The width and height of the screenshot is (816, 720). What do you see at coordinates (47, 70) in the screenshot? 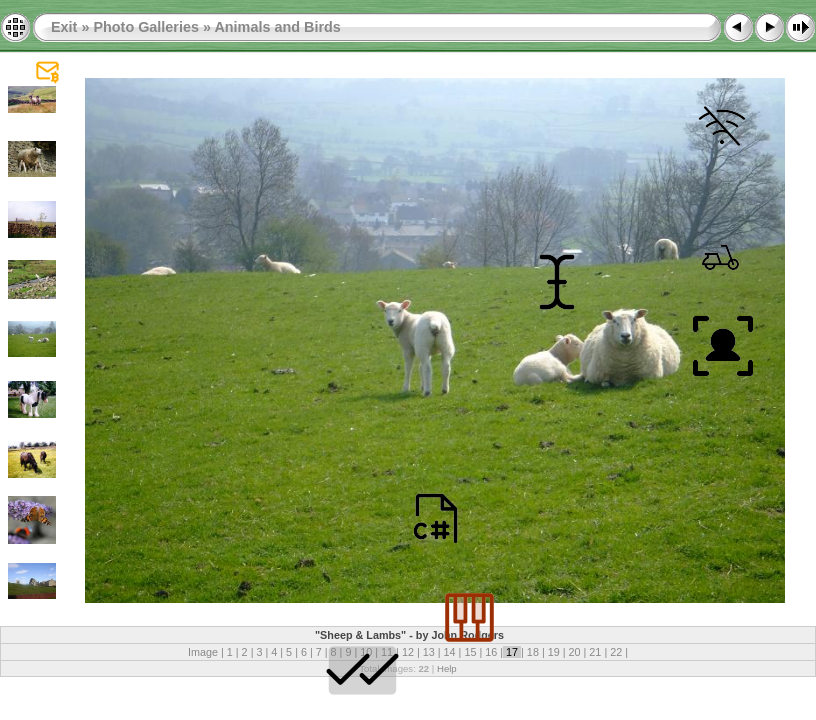
I see `receive bitcoin payment notifications` at bounding box center [47, 70].